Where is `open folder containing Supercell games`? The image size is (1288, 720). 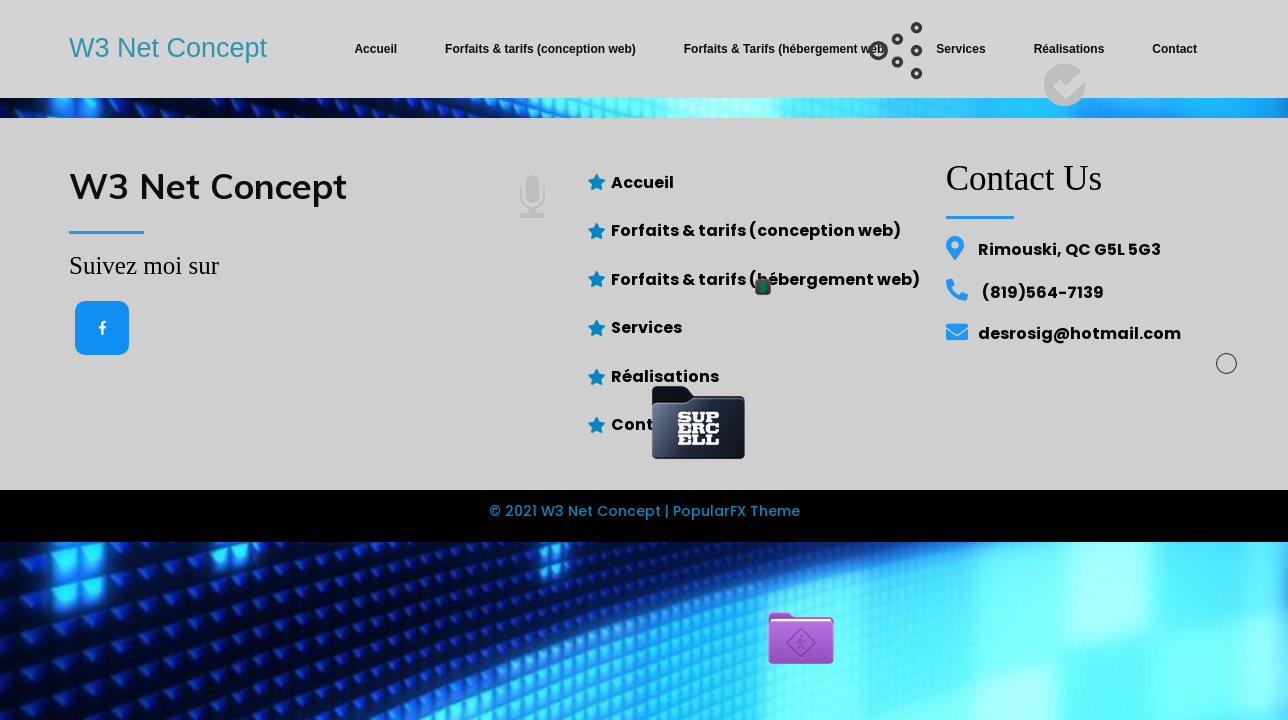
open folder containing Supercell games is located at coordinates (698, 425).